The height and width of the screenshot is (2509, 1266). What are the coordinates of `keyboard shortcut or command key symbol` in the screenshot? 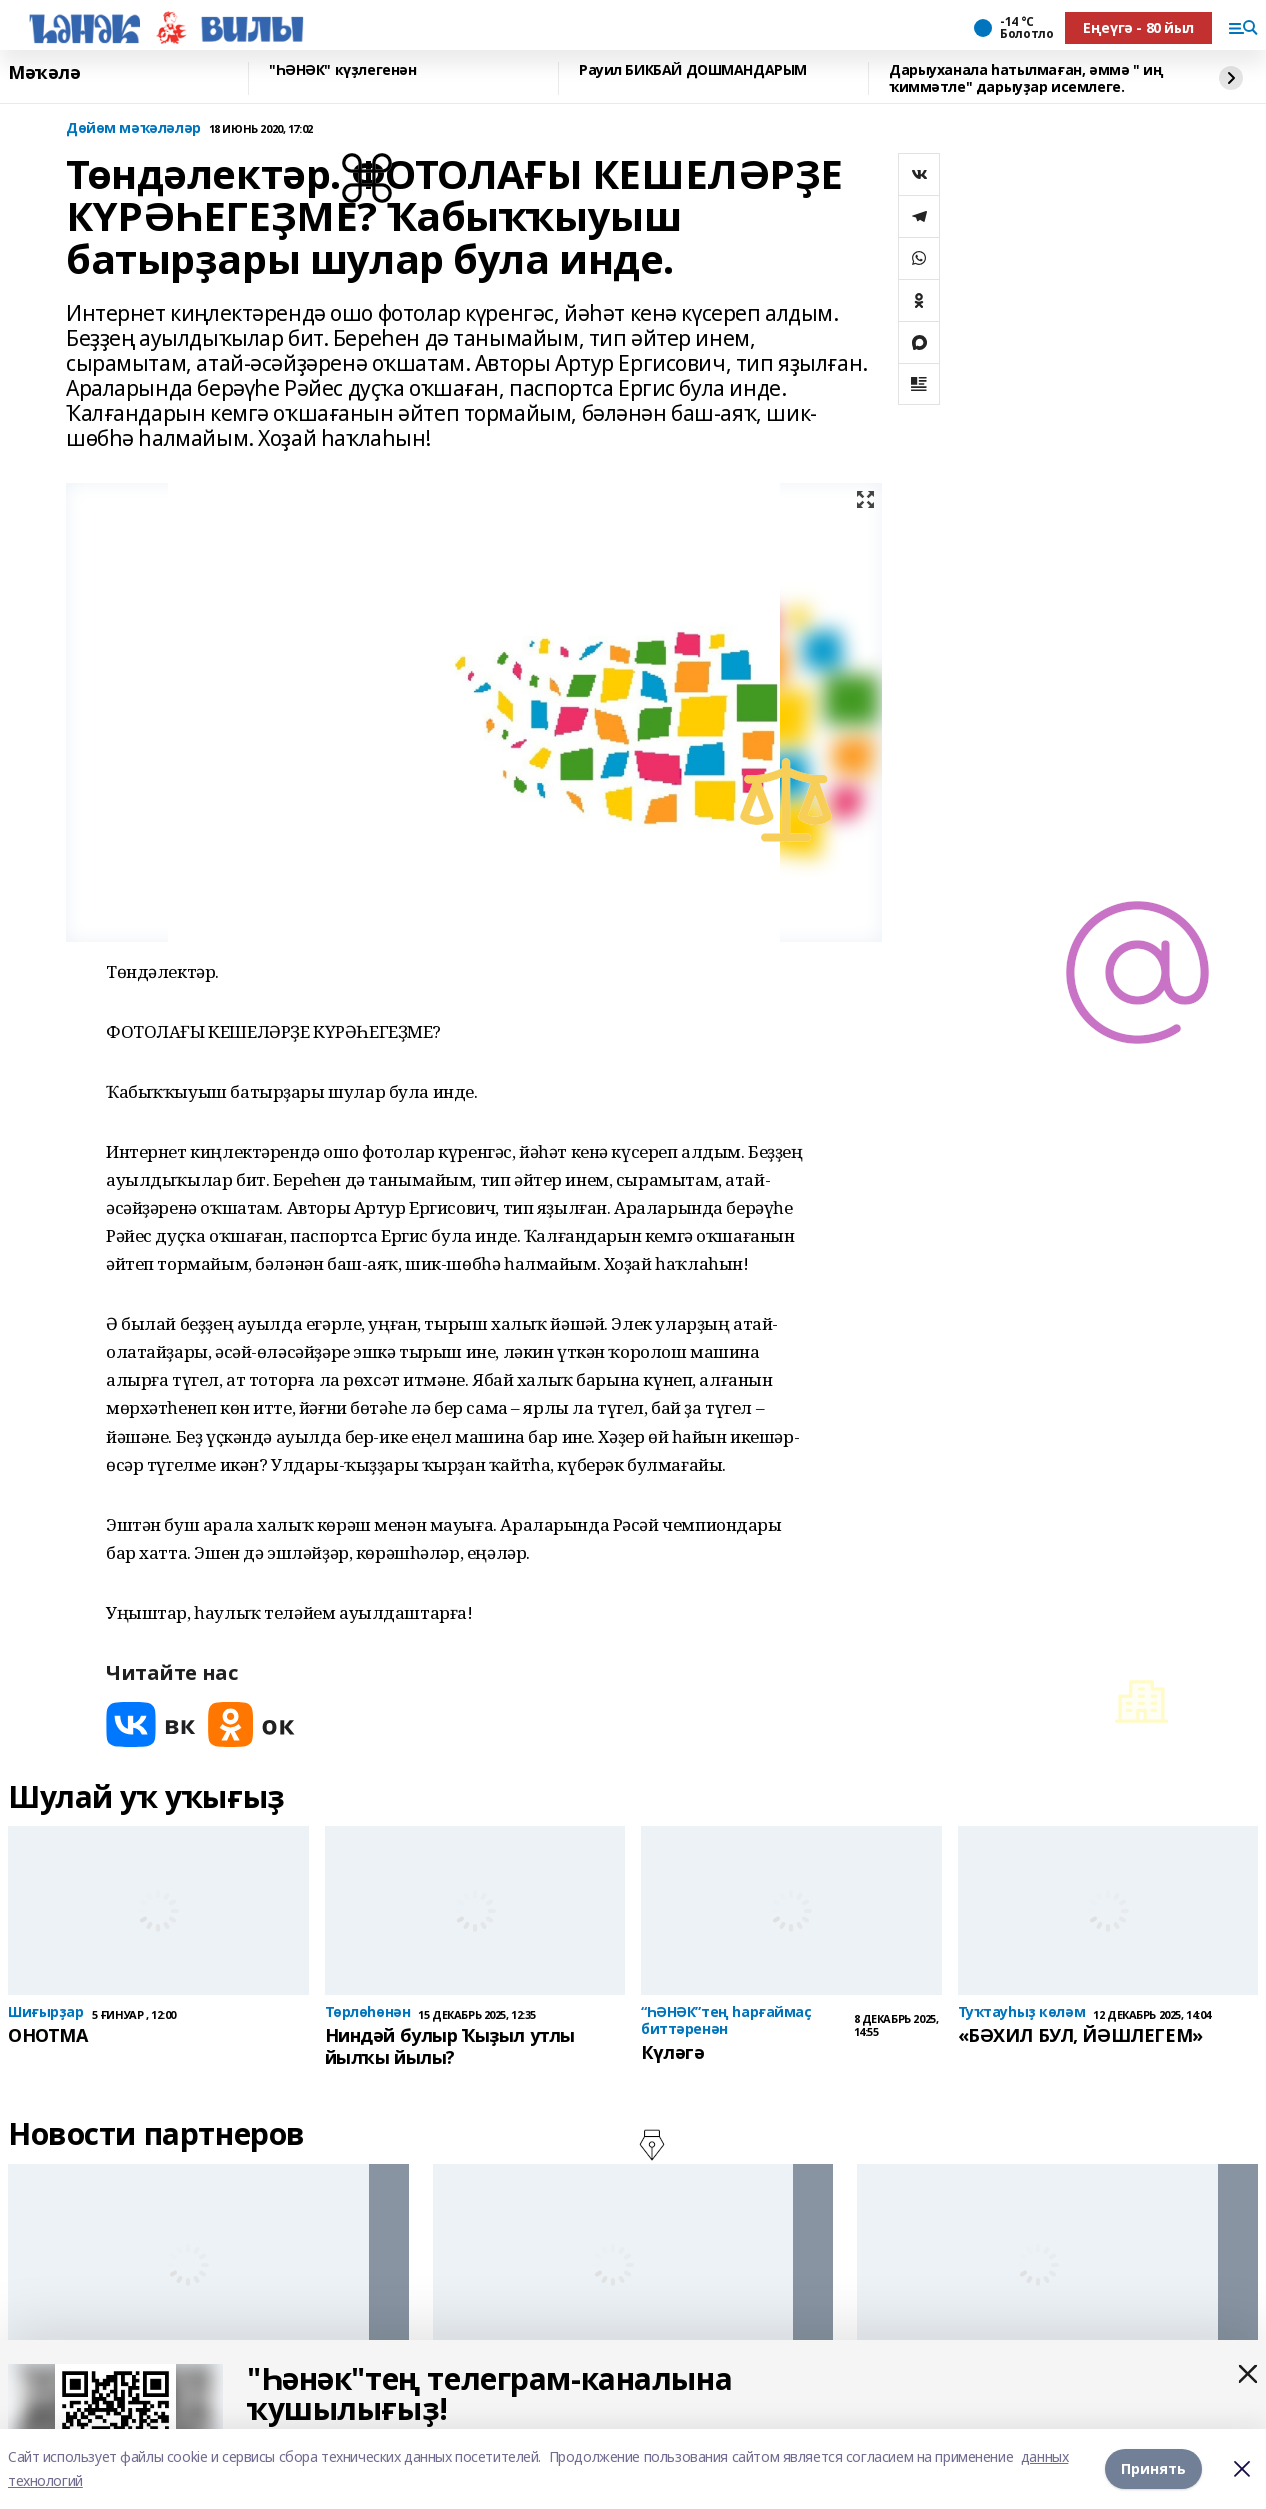 It's located at (367, 178).